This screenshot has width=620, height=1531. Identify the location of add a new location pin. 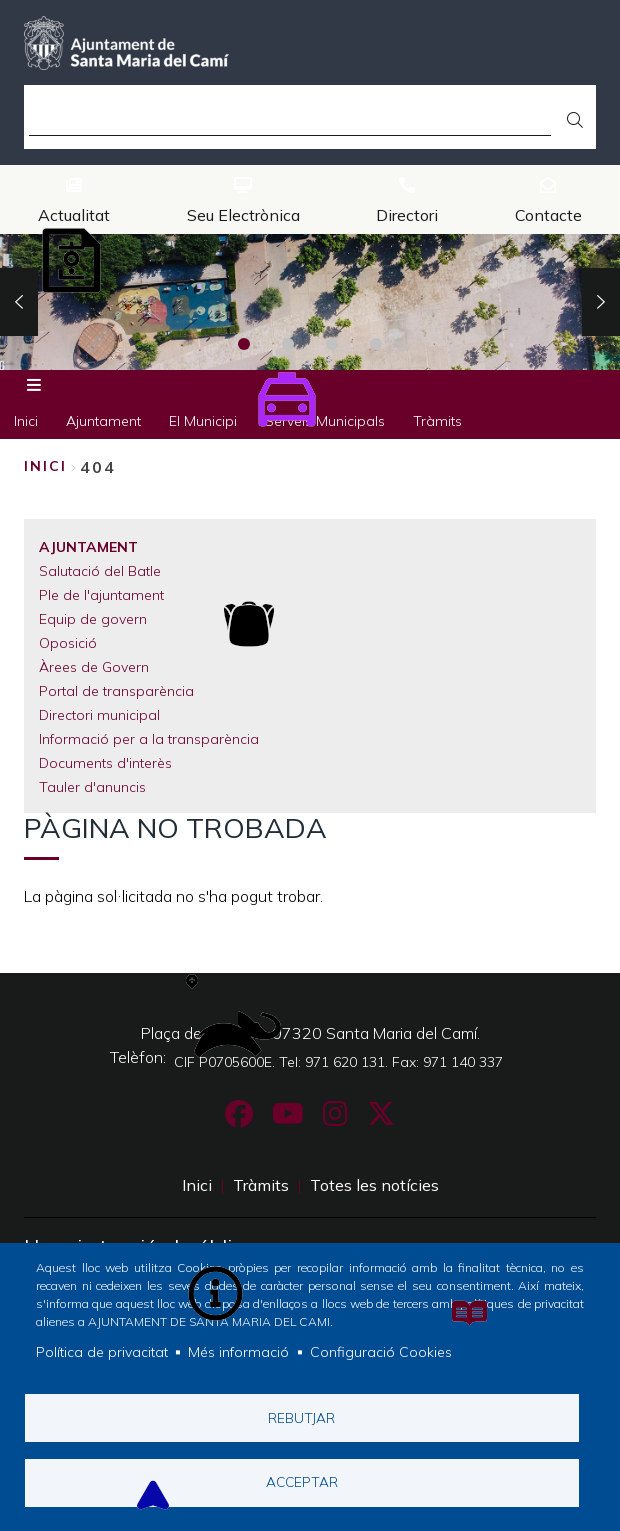
(192, 981).